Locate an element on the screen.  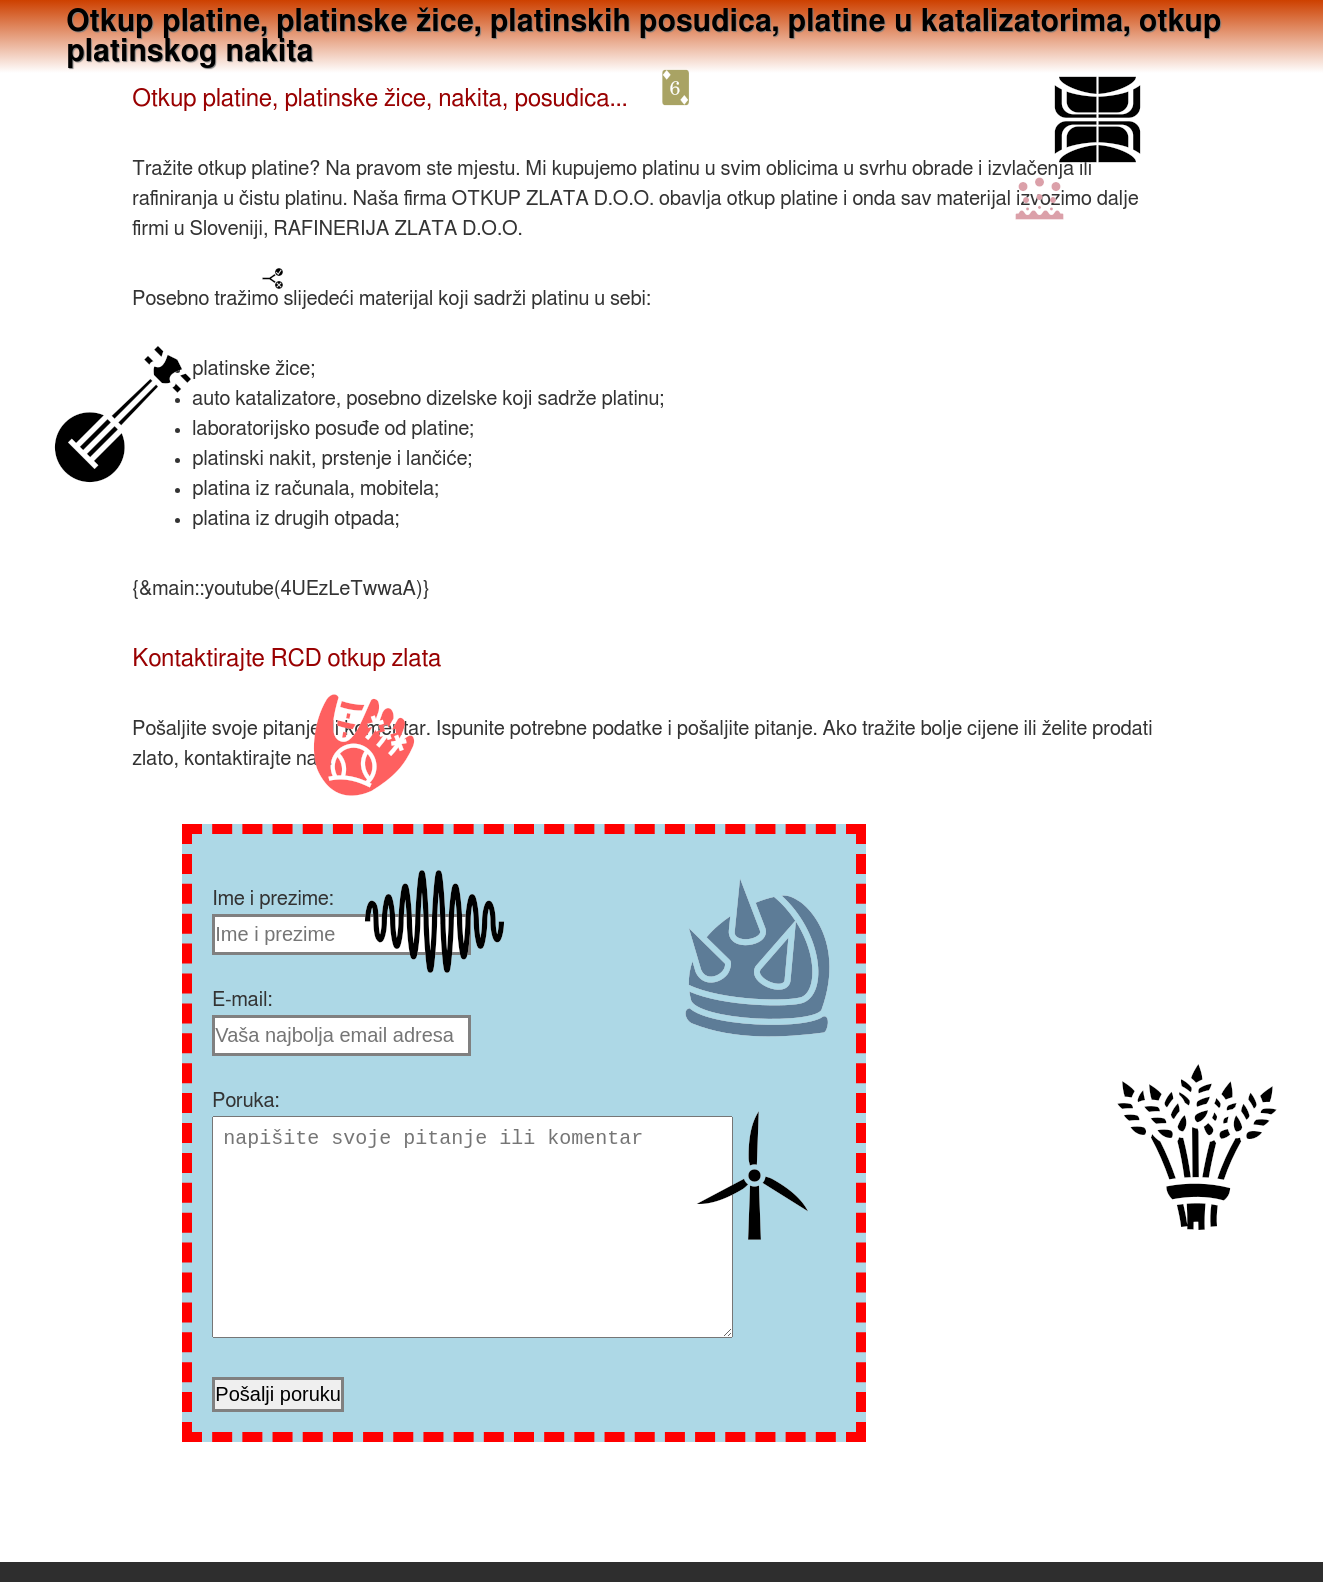
wind turbine or wind energy indicator is located at coordinates (754, 1175).